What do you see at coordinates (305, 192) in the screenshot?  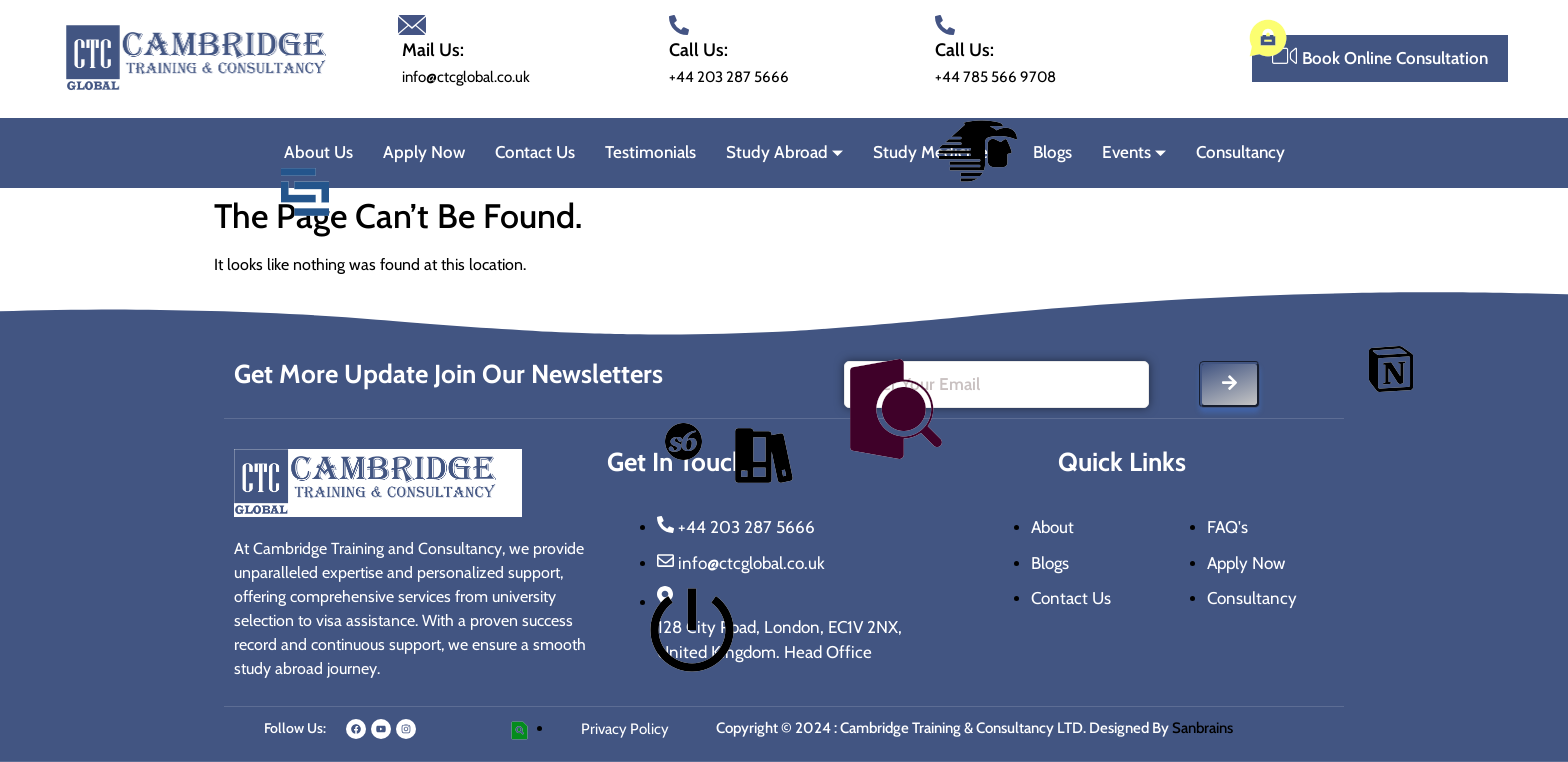 I see `skaffold application or service` at bounding box center [305, 192].